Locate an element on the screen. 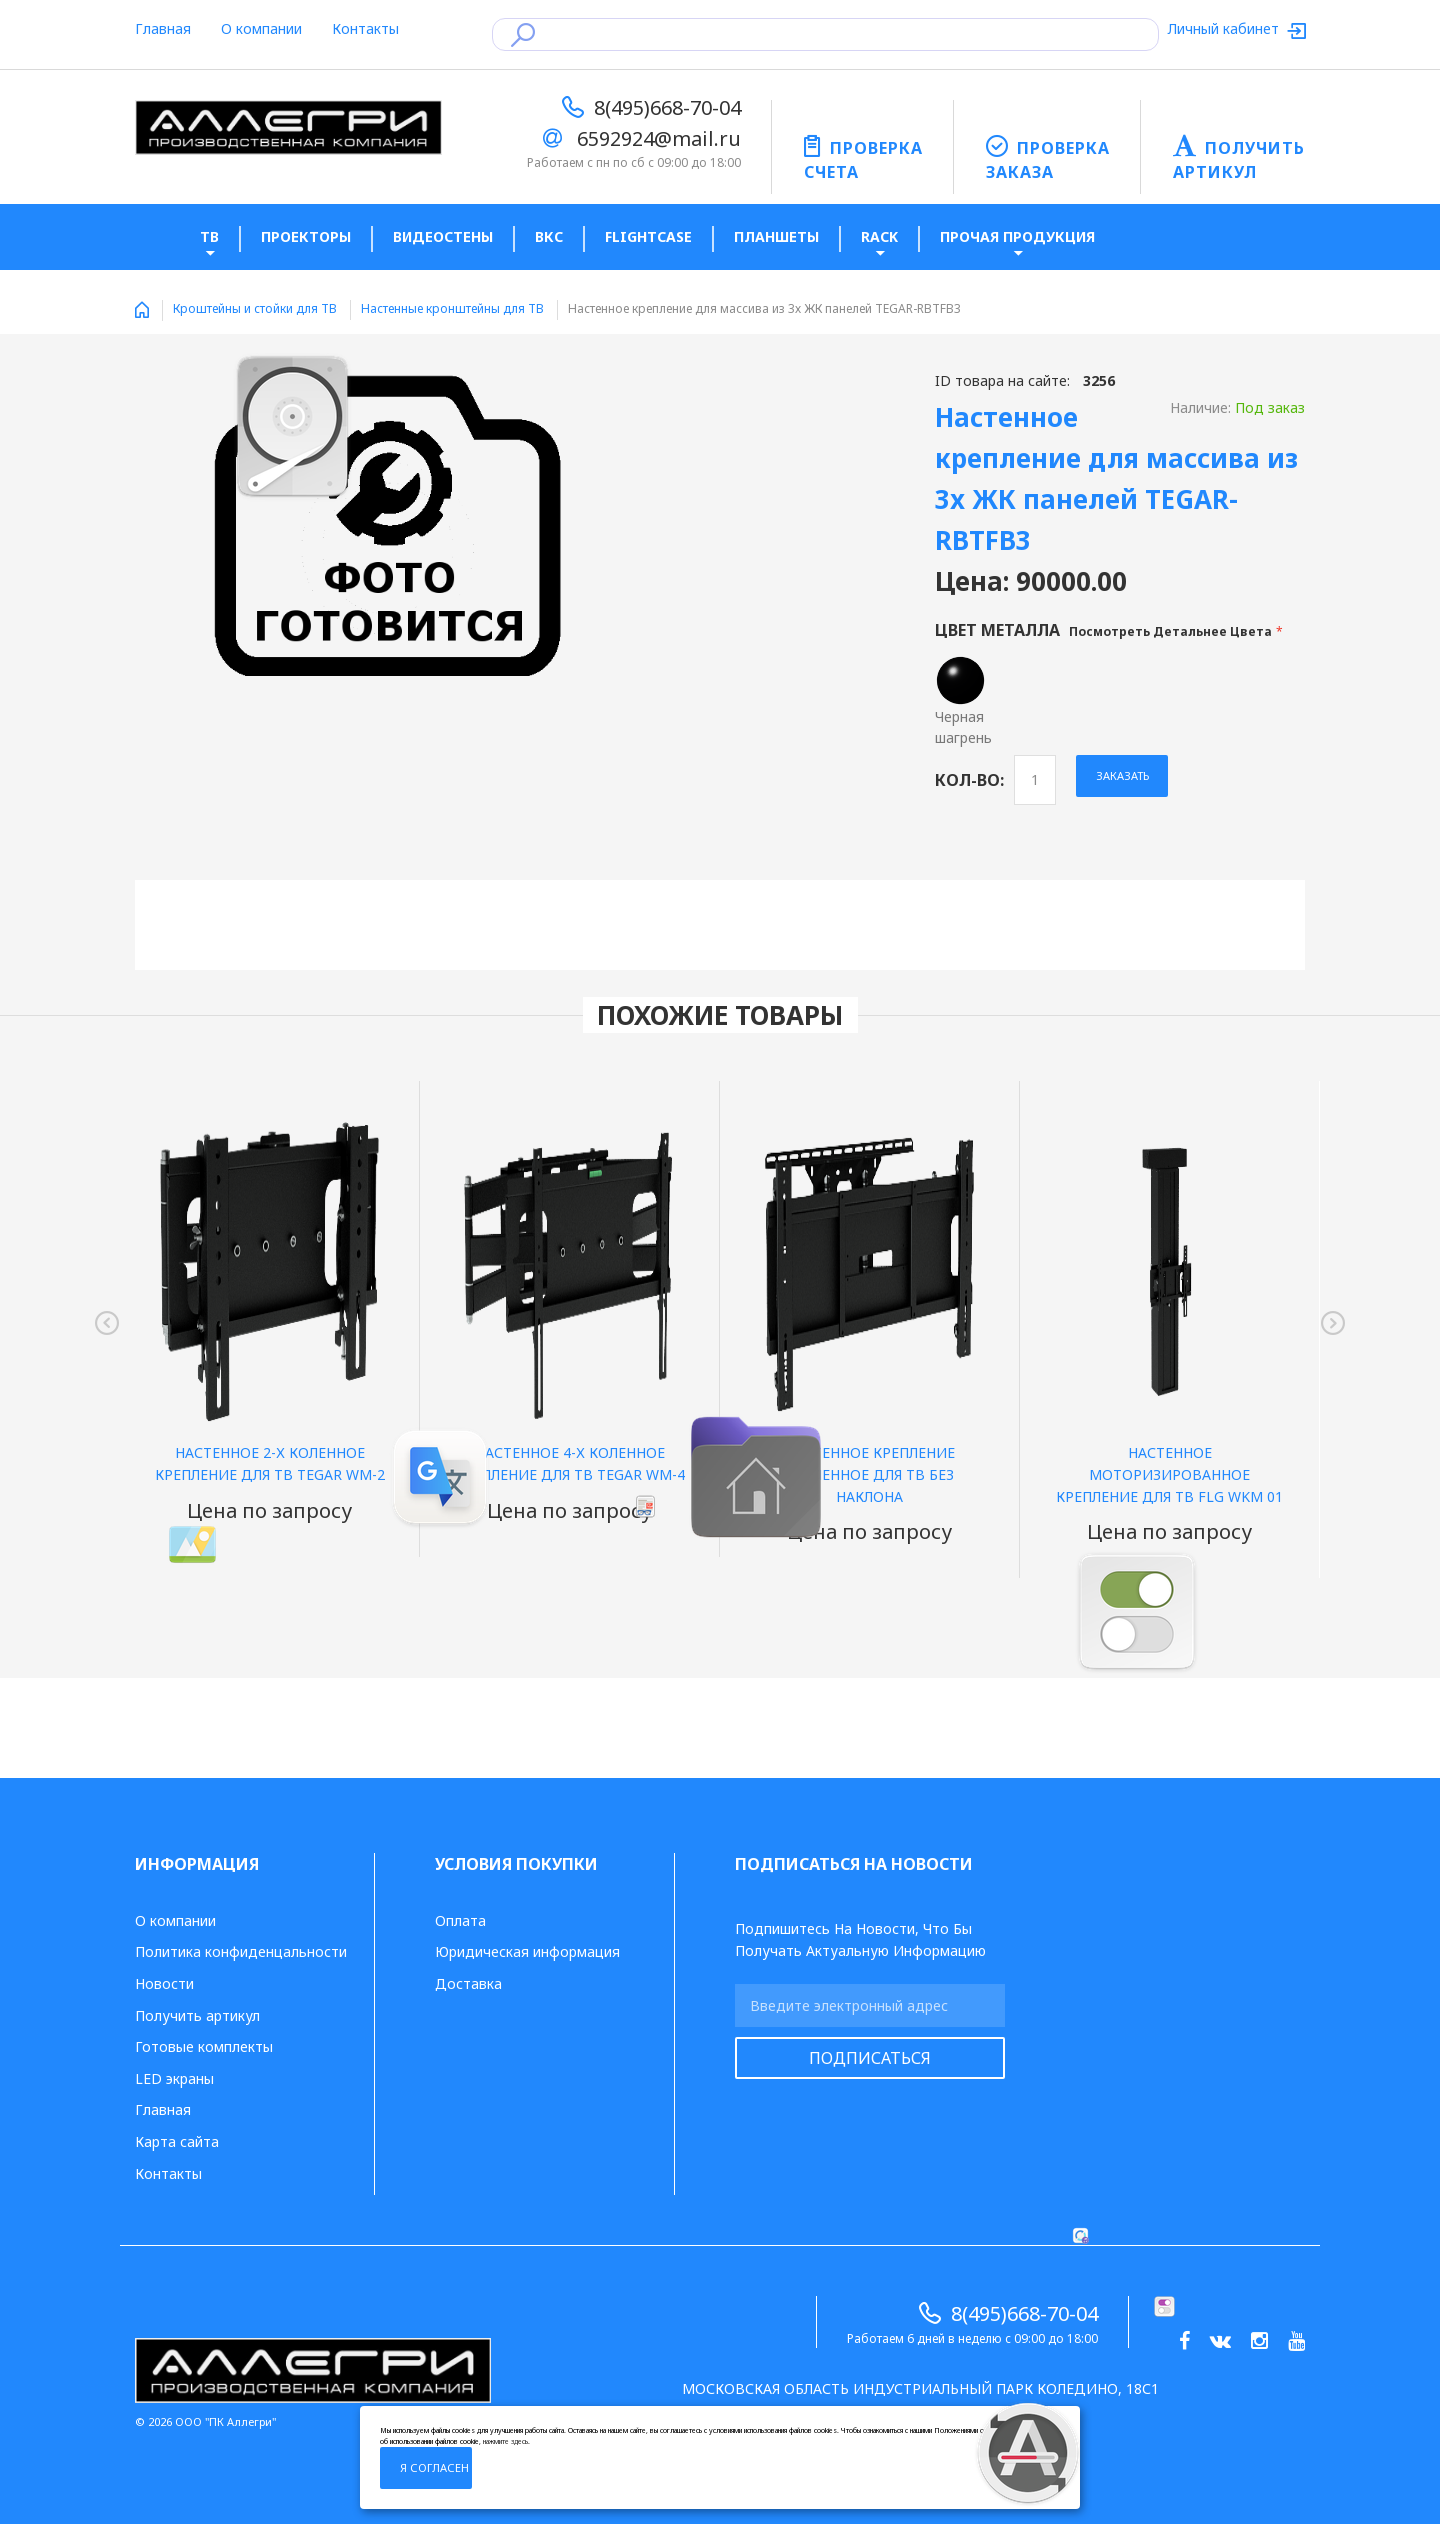 This screenshot has height=2524, width=1440. open gnome tweaks settings is located at coordinates (1137, 1612).